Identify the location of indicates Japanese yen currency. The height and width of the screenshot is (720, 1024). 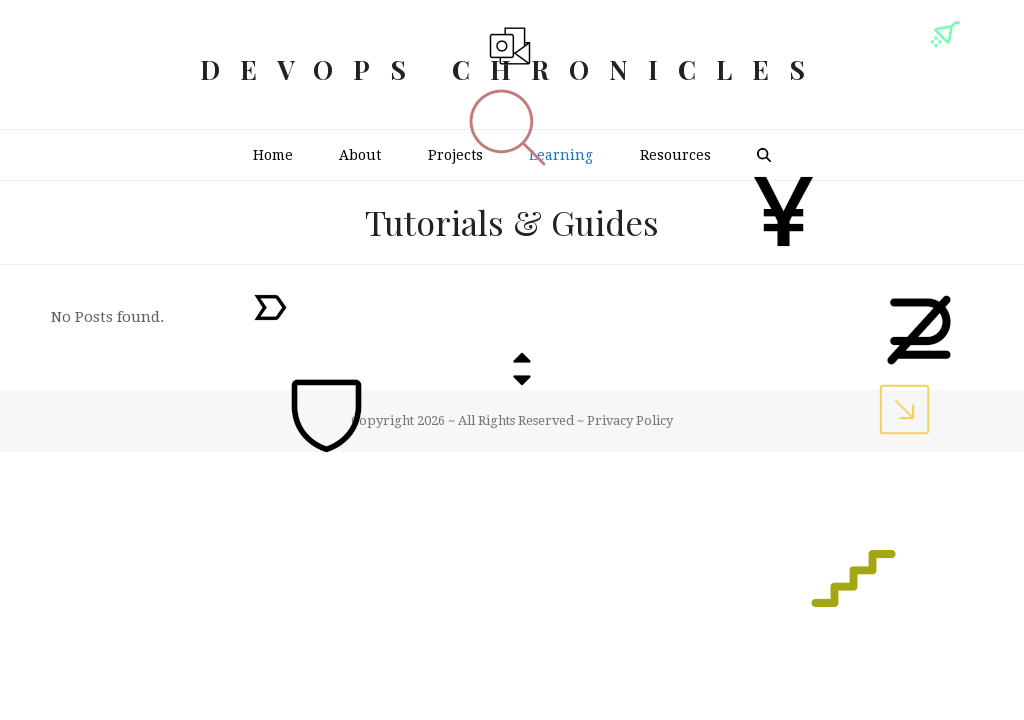
(783, 211).